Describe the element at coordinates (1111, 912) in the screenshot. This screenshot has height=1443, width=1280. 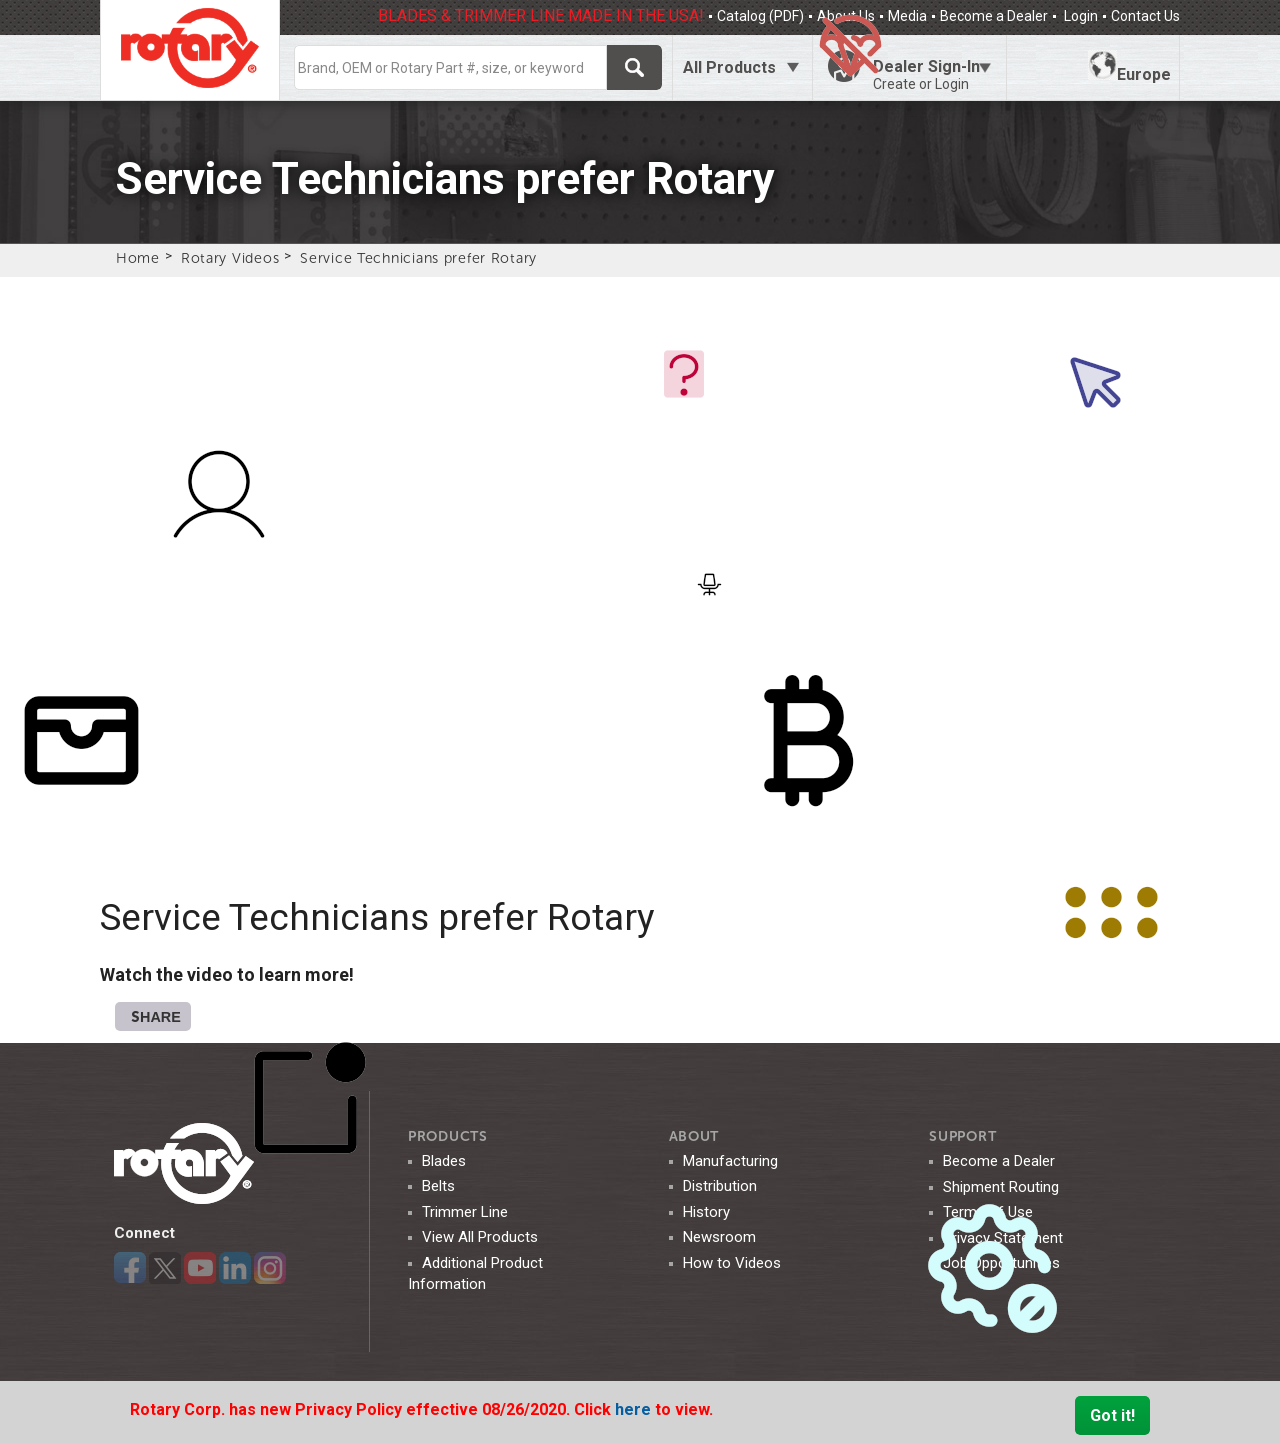
I see `drag to reorder or rearrange items` at that location.